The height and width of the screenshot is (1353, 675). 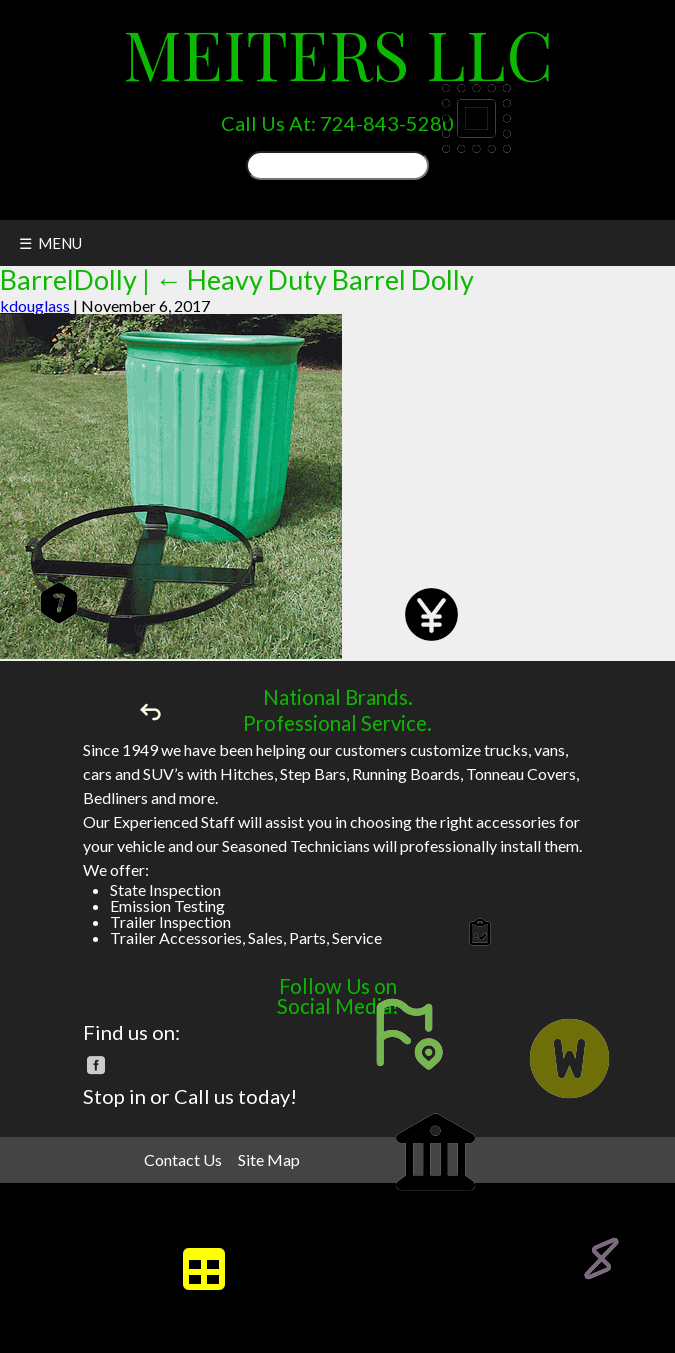 What do you see at coordinates (404, 1031) in the screenshot?
I see `mark or flag a location on the map` at bounding box center [404, 1031].